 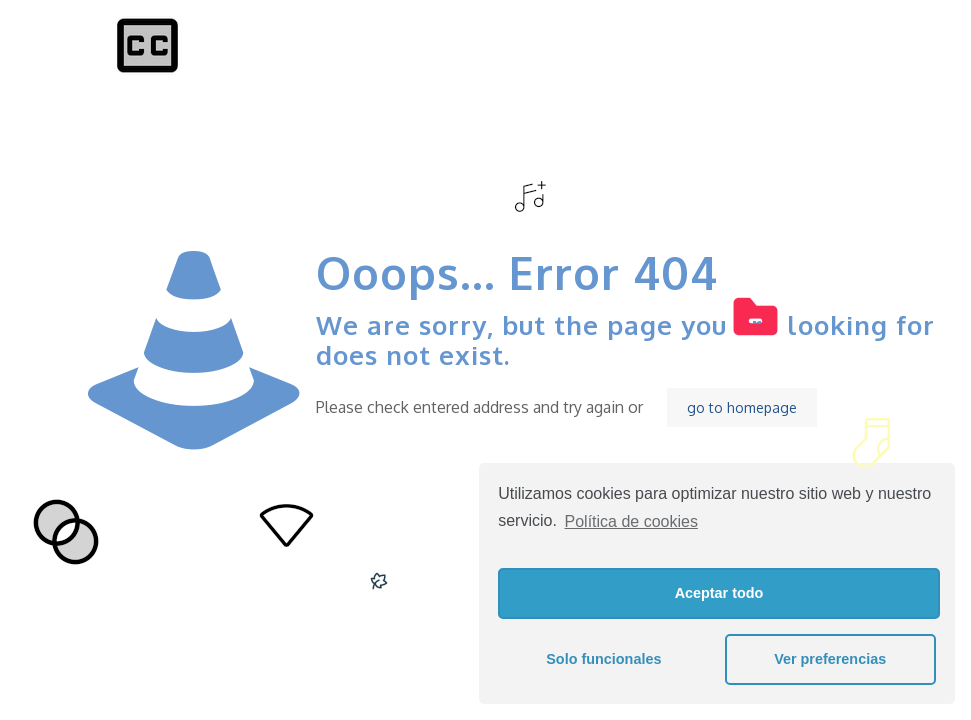 I want to click on no wifi connection available, so click(x=286, y=525).